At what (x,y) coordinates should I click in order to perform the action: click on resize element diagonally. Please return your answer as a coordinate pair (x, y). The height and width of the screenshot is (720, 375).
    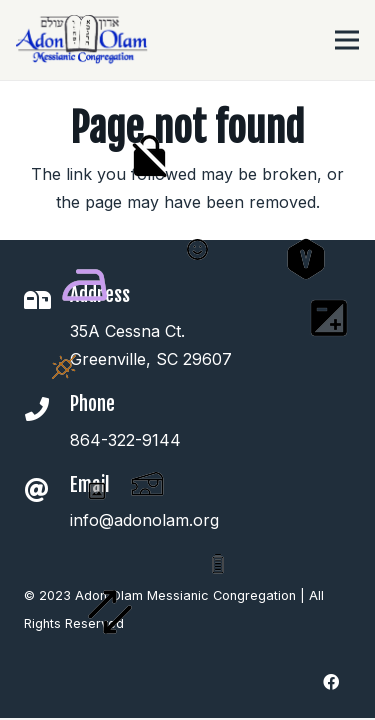
    Looking at the image, I should click on (110, 612).